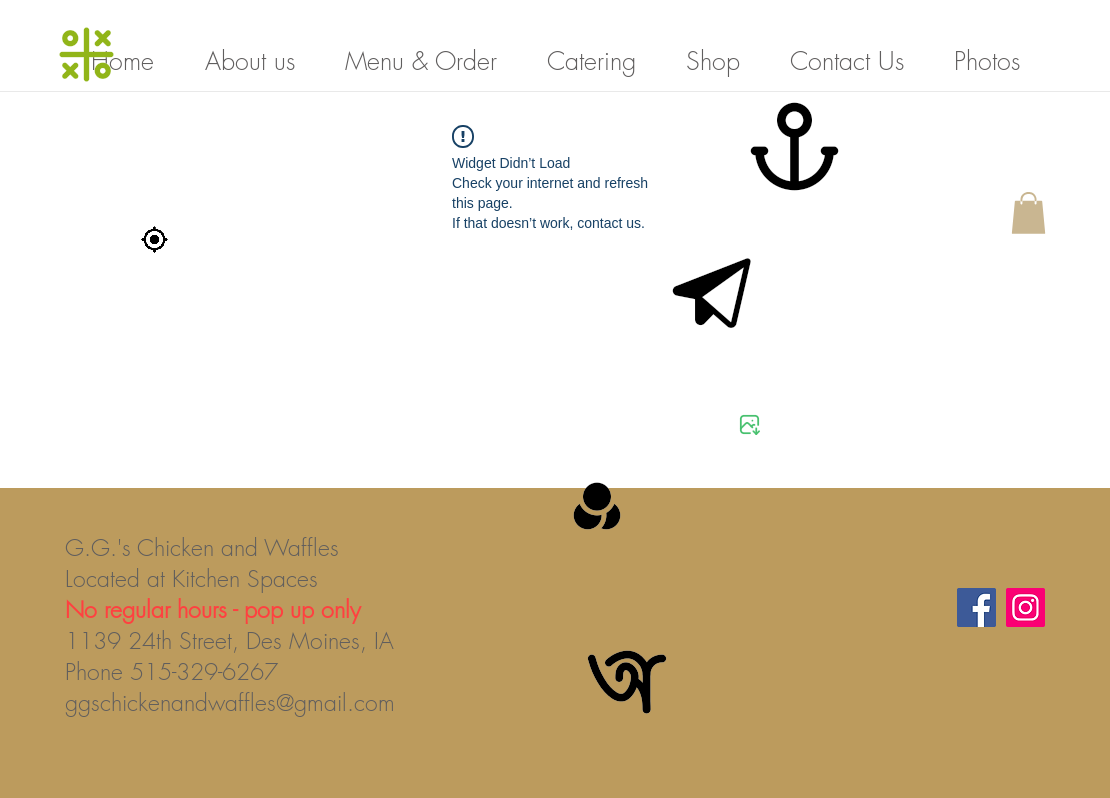  Describe the element at coordinates (86, 54) in the screenshot. I see `play tic-tac-toe game` at that location.